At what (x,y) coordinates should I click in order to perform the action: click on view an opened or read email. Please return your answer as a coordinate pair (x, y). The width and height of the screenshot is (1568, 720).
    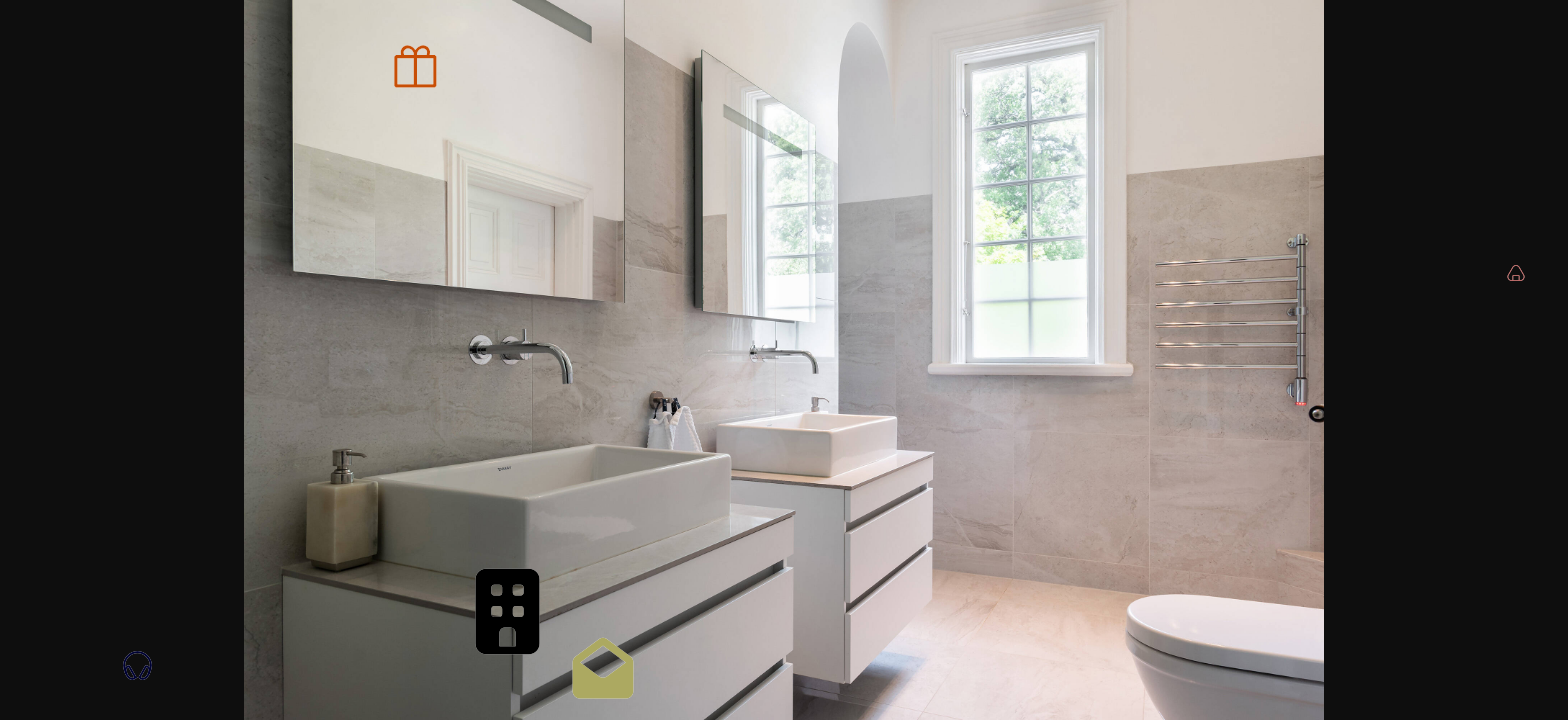
    Looking at the image, I should click on (603, 672).